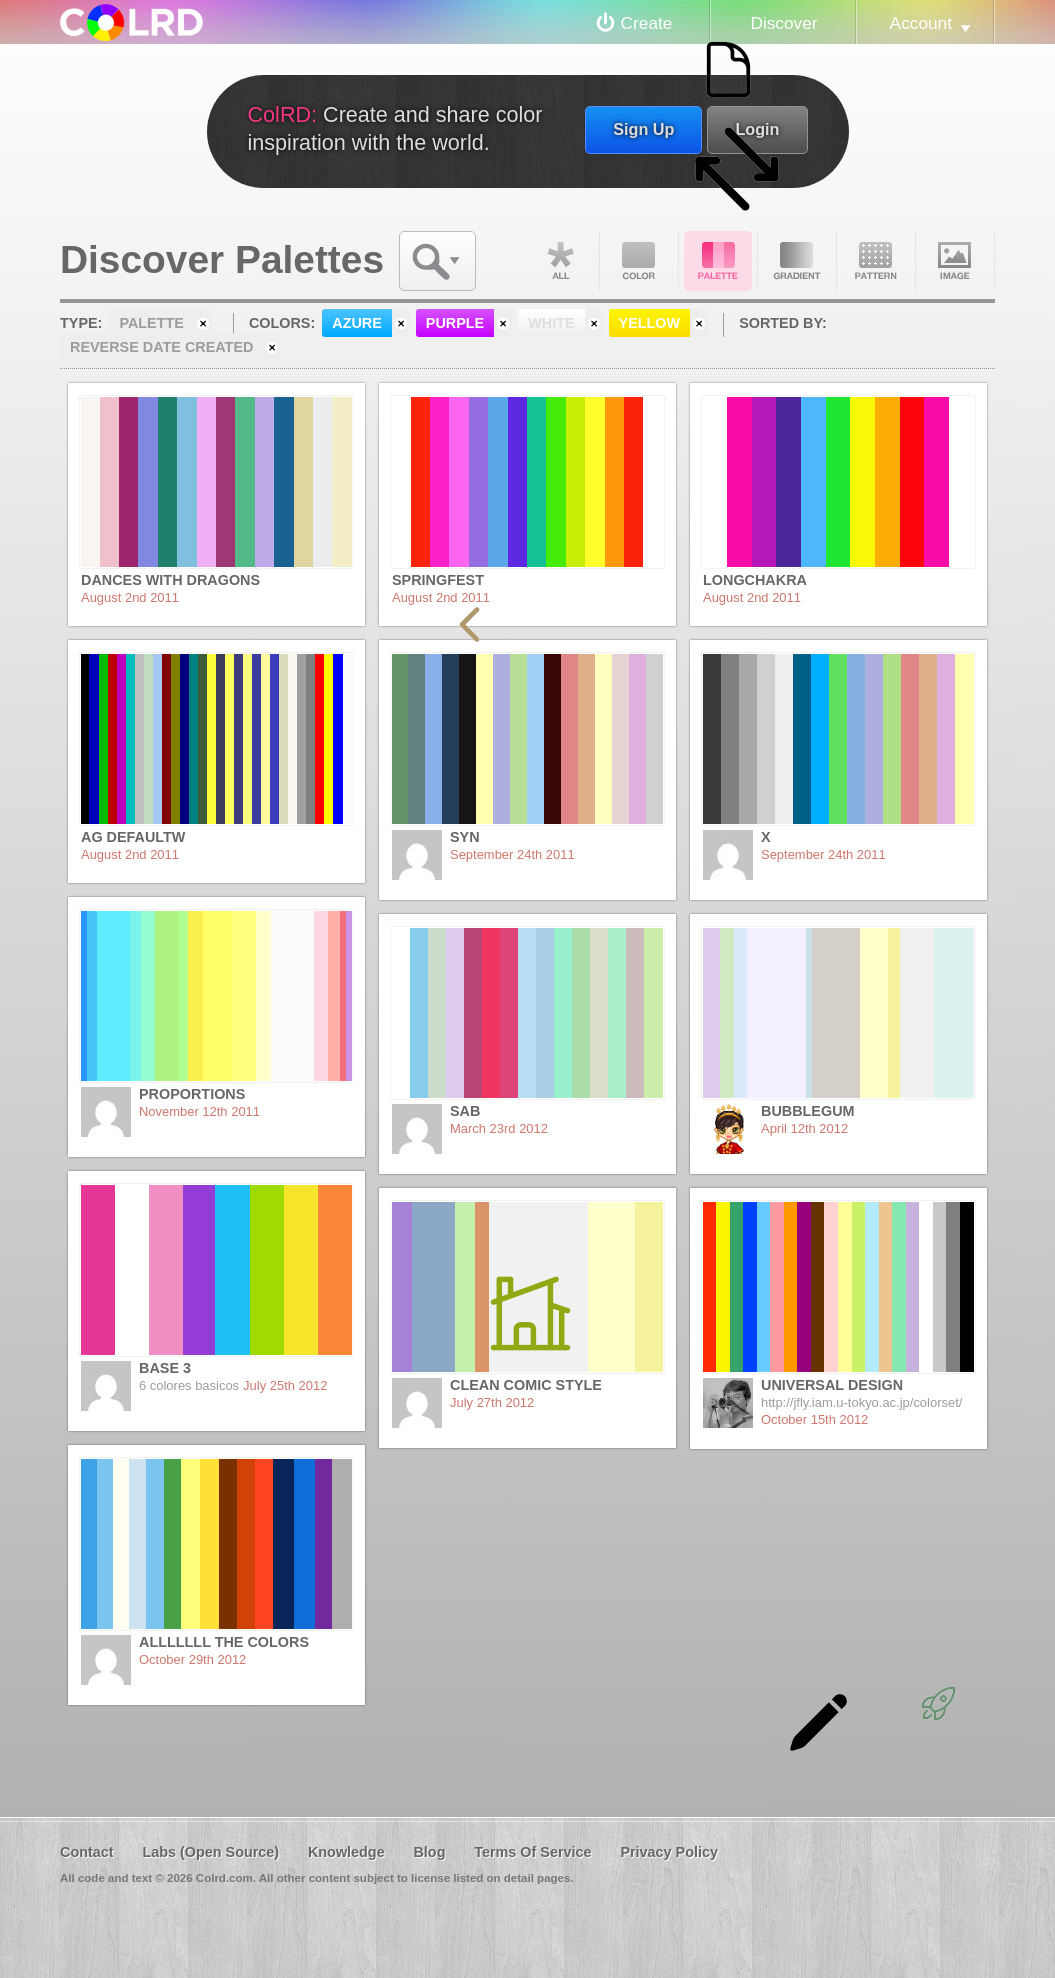 Image resolution: width=1055 pixels, height=1978 pixels. I want to click on navigate to home screen, so click(530, 1313).